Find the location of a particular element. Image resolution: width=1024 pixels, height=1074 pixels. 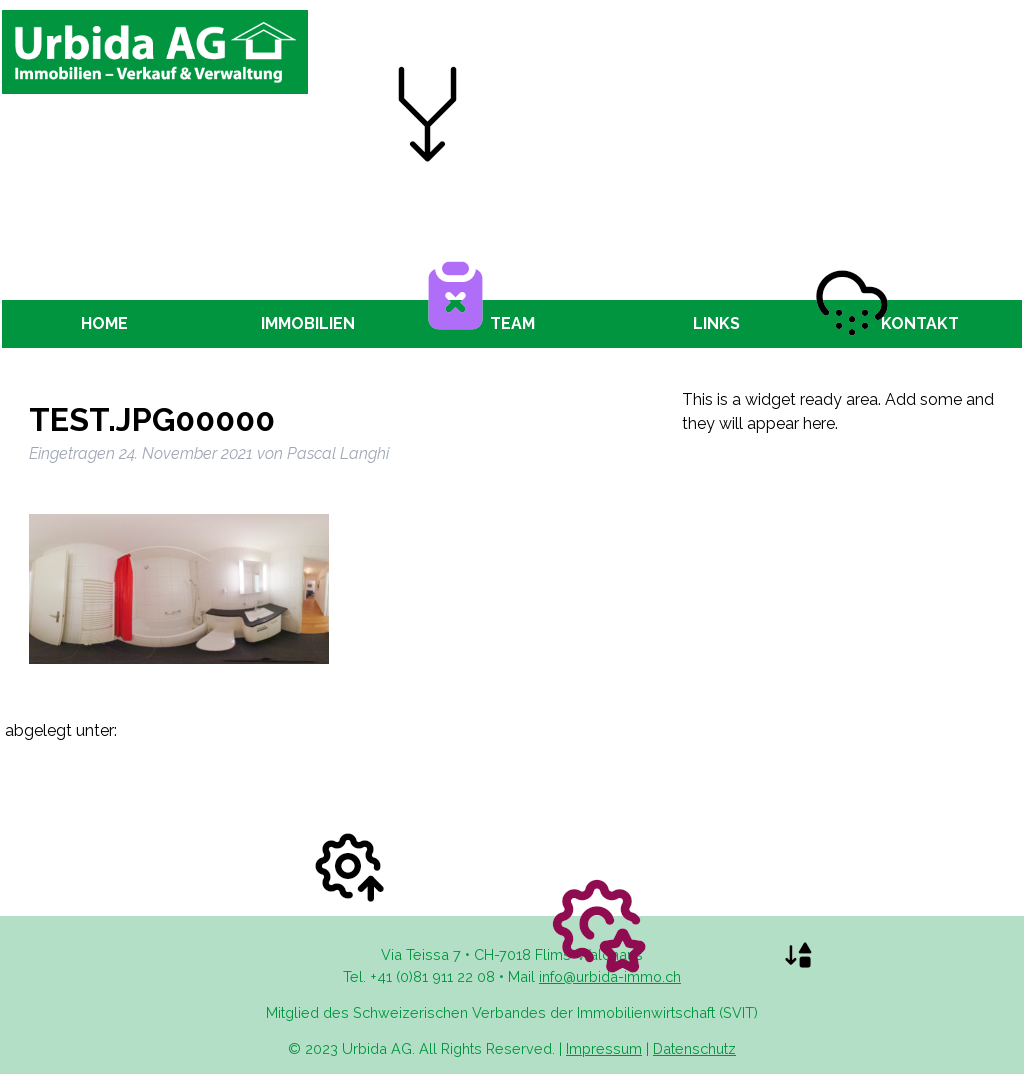

access favorite or starred settings is located at coordinates (597, 924).